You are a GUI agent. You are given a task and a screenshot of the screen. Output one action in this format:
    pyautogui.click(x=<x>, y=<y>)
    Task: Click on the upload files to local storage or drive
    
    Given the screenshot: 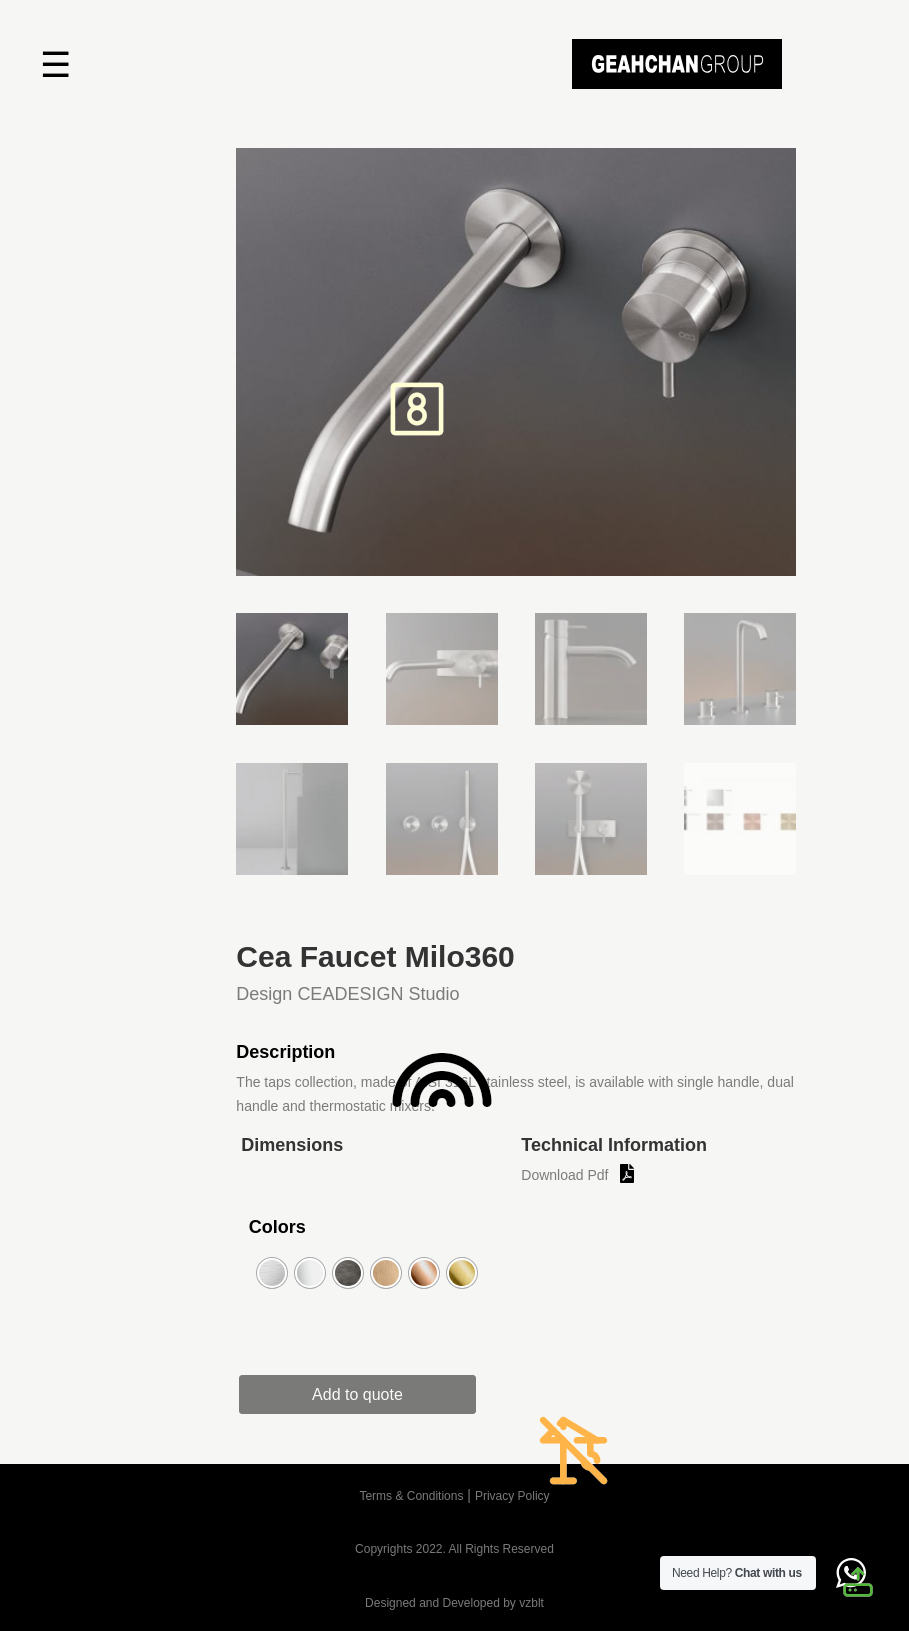 What is the action you would take?
    pyautogui.click(x=858, y=1582)
    